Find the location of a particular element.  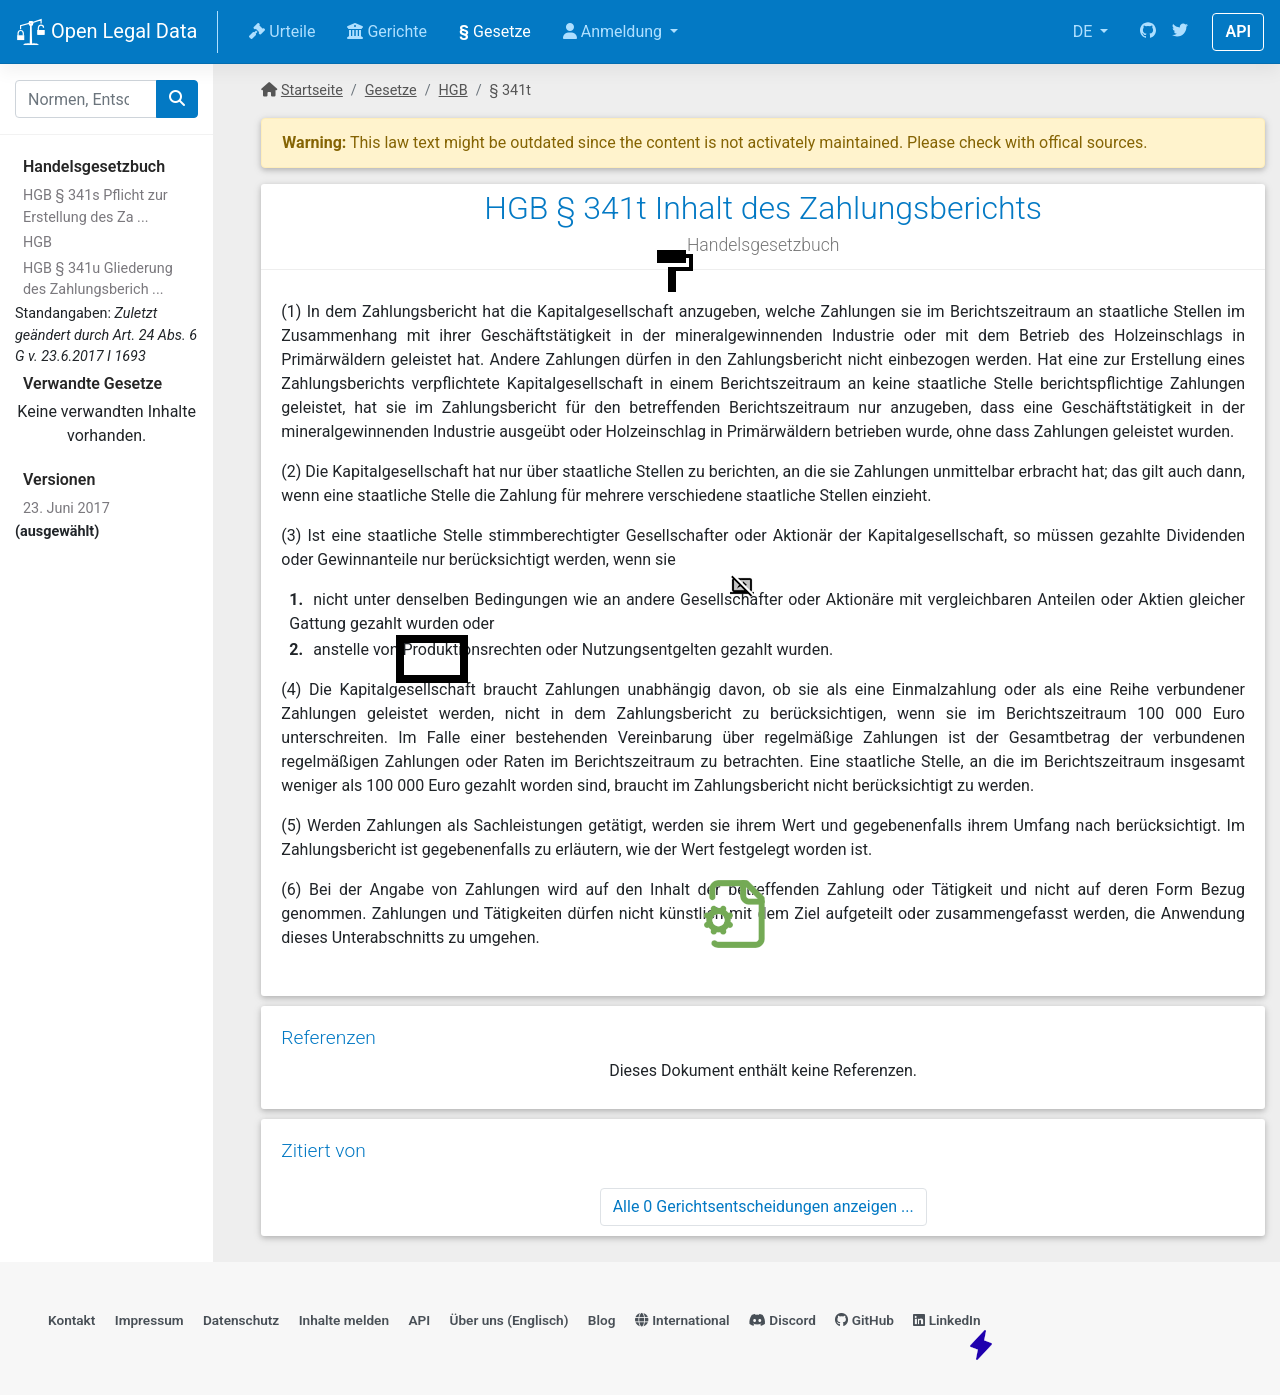

apply formatting style to selected content is located at coordinates (674, 271).